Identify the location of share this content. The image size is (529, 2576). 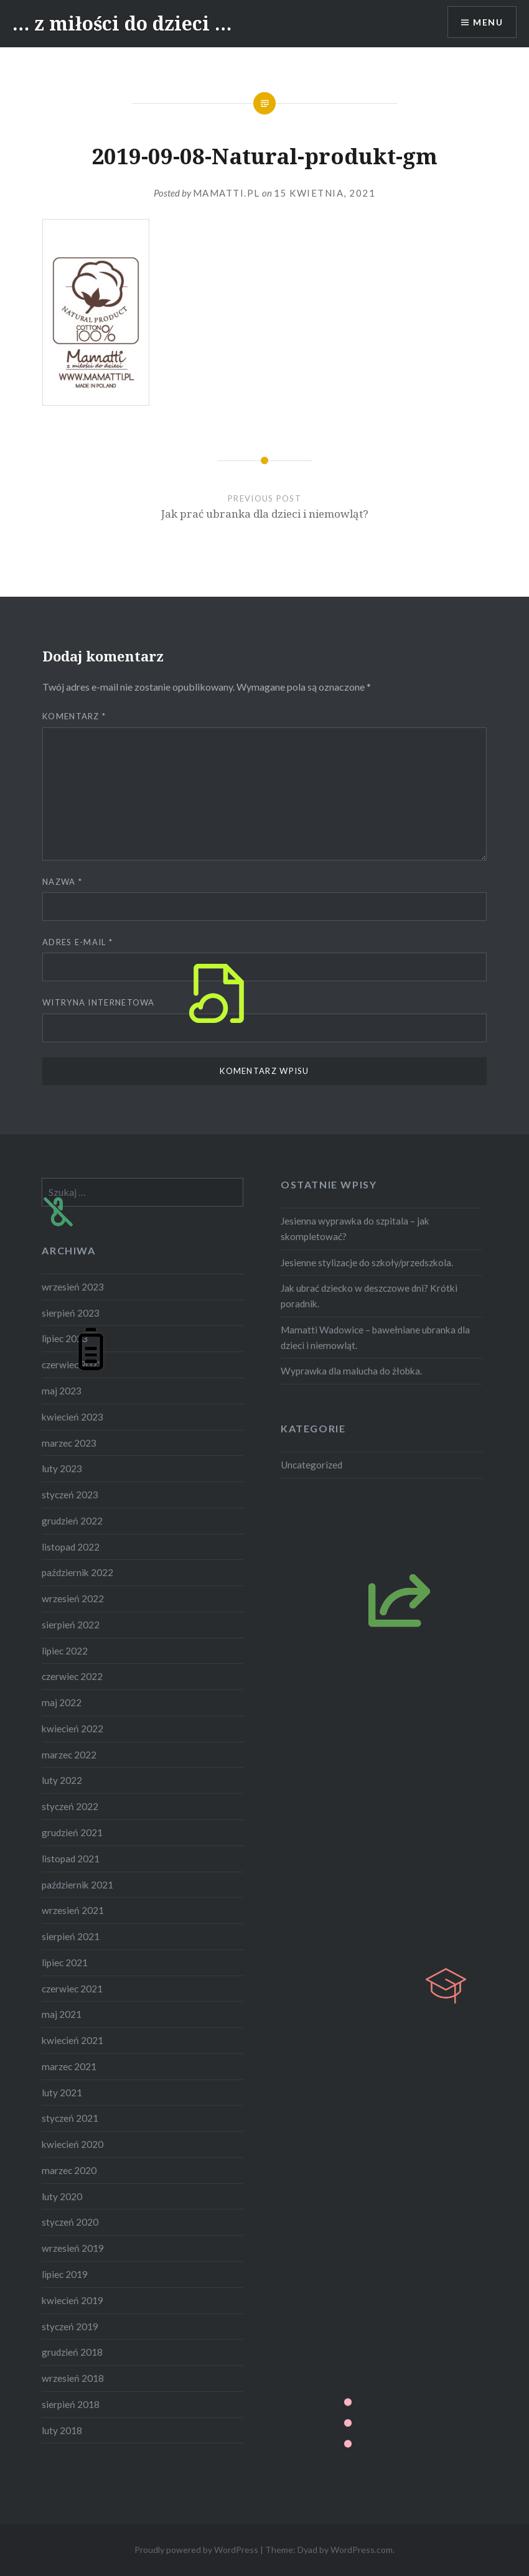
(399, 1598).